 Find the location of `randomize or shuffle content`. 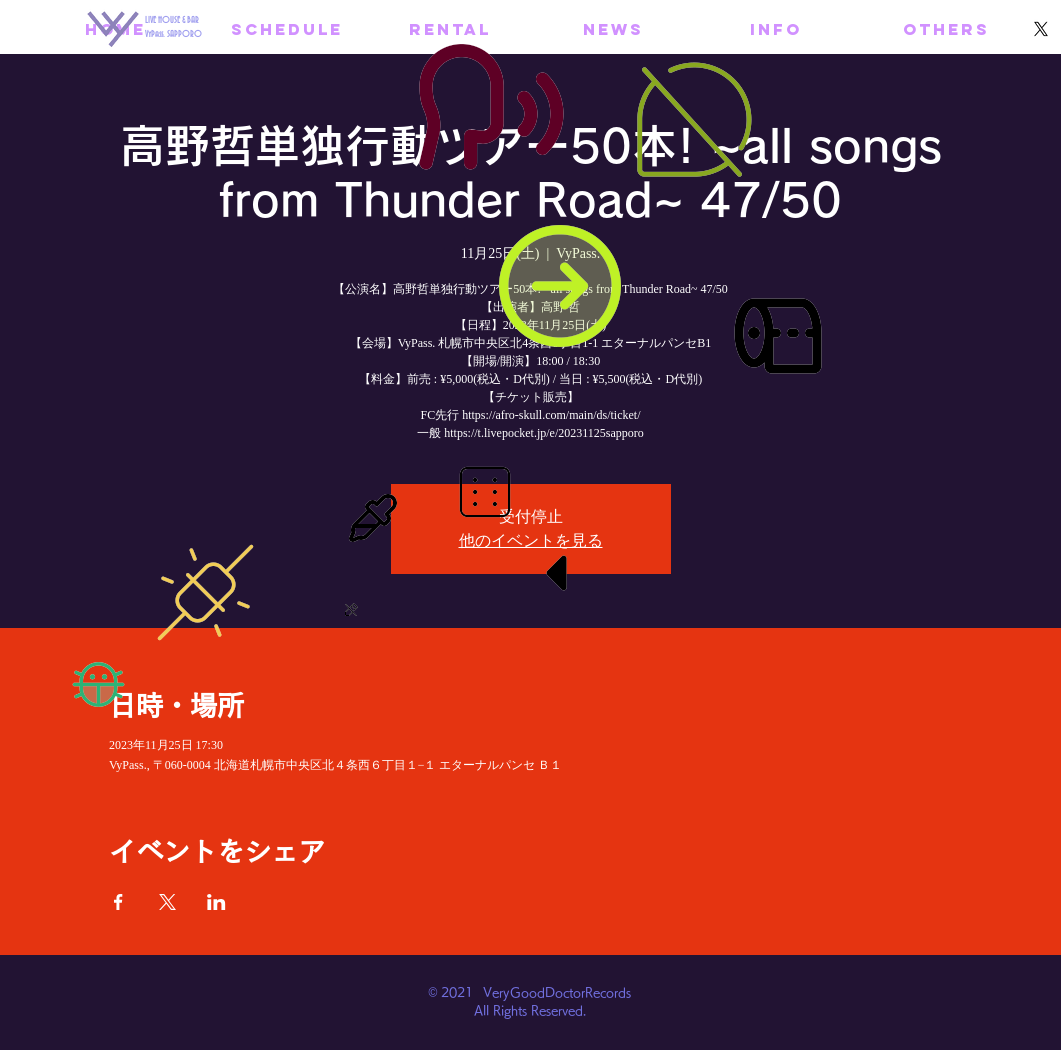

randomize or shuffle content is located at coordinates (485, 492).